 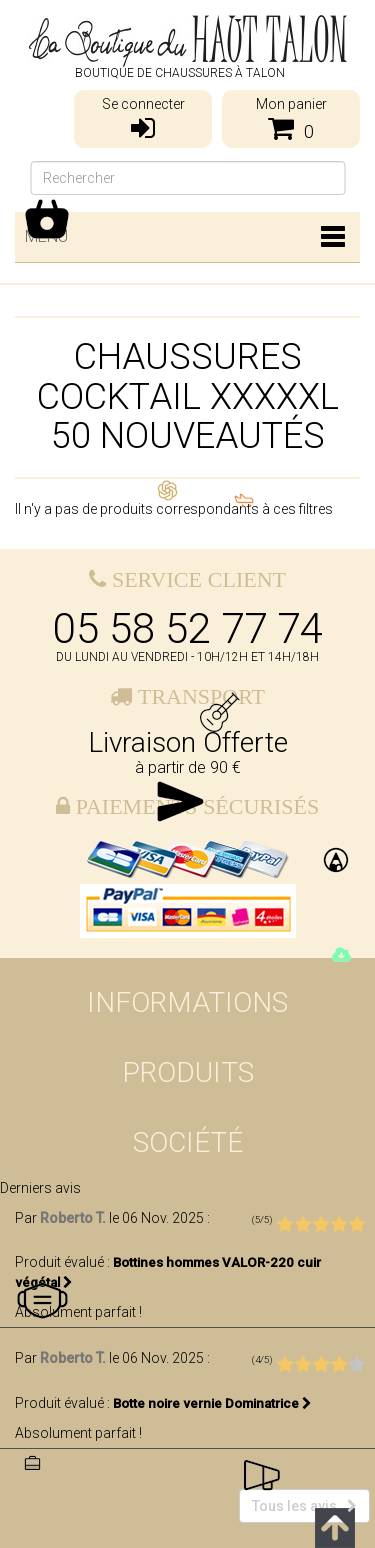 I want to click on access travel or trip planning features, so click(x=32, y=1463).